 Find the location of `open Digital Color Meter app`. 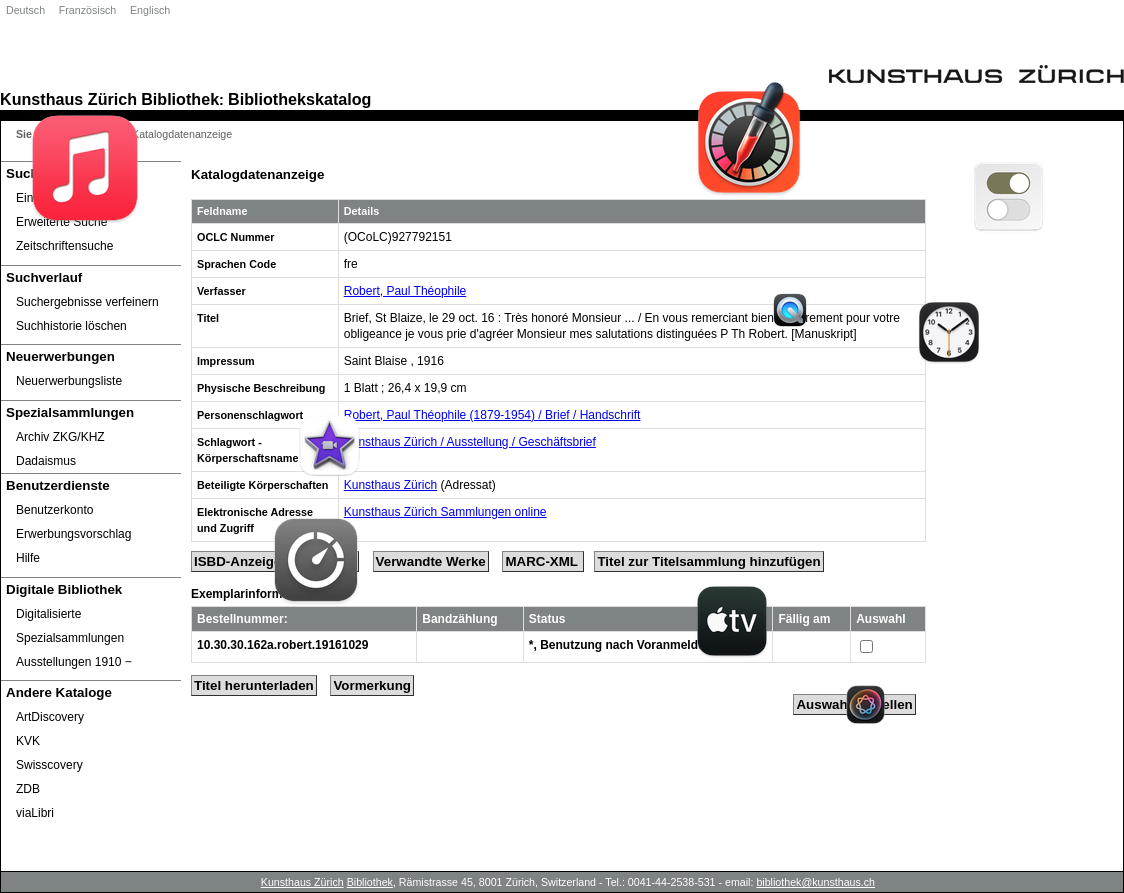

open Digital Color Meter app is located at coordinates (749, 142).